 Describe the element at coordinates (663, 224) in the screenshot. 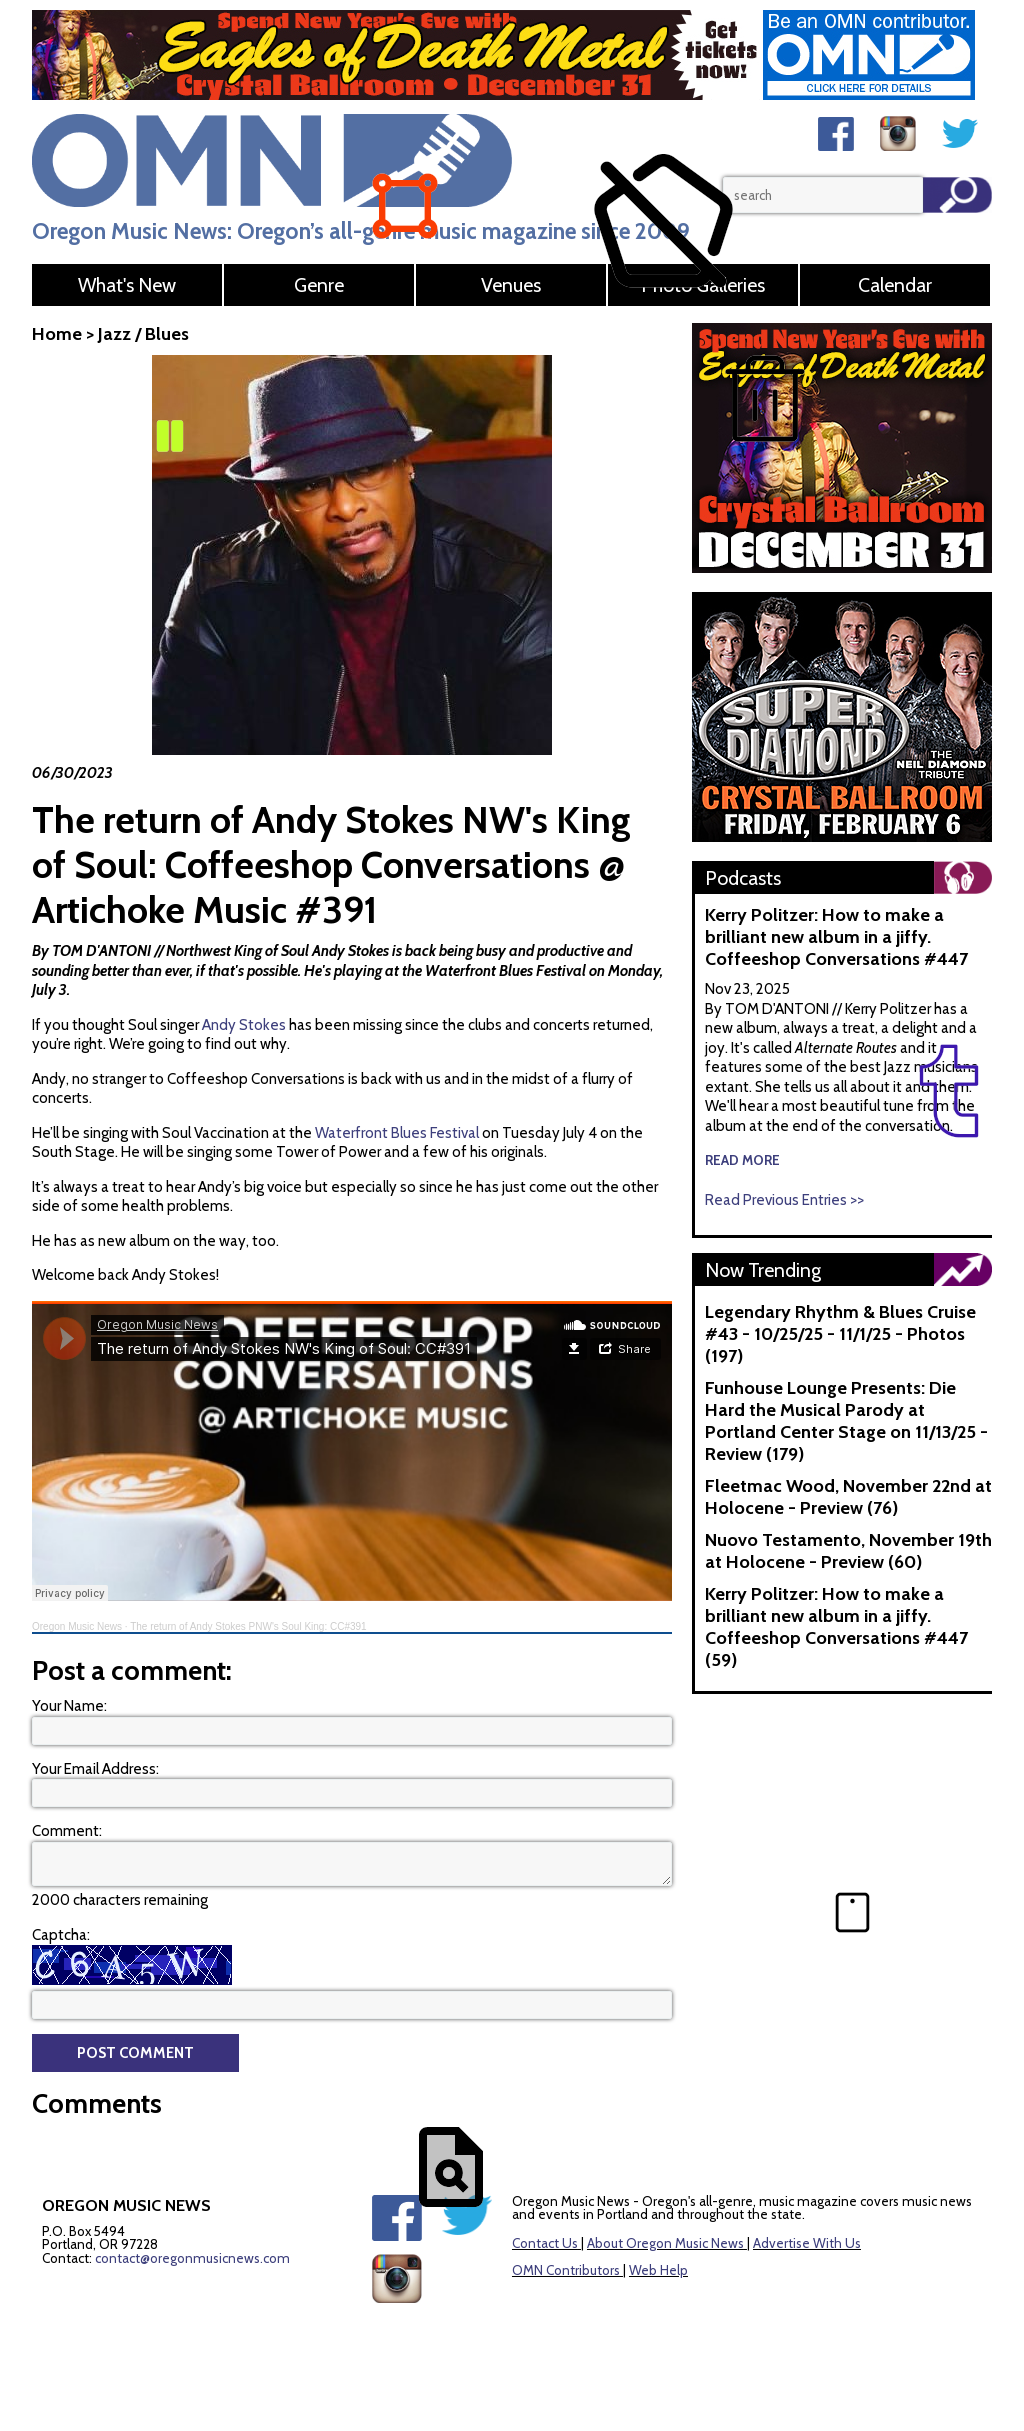

I see `indicates pentagon shape is disabled or unavailable` at that location.